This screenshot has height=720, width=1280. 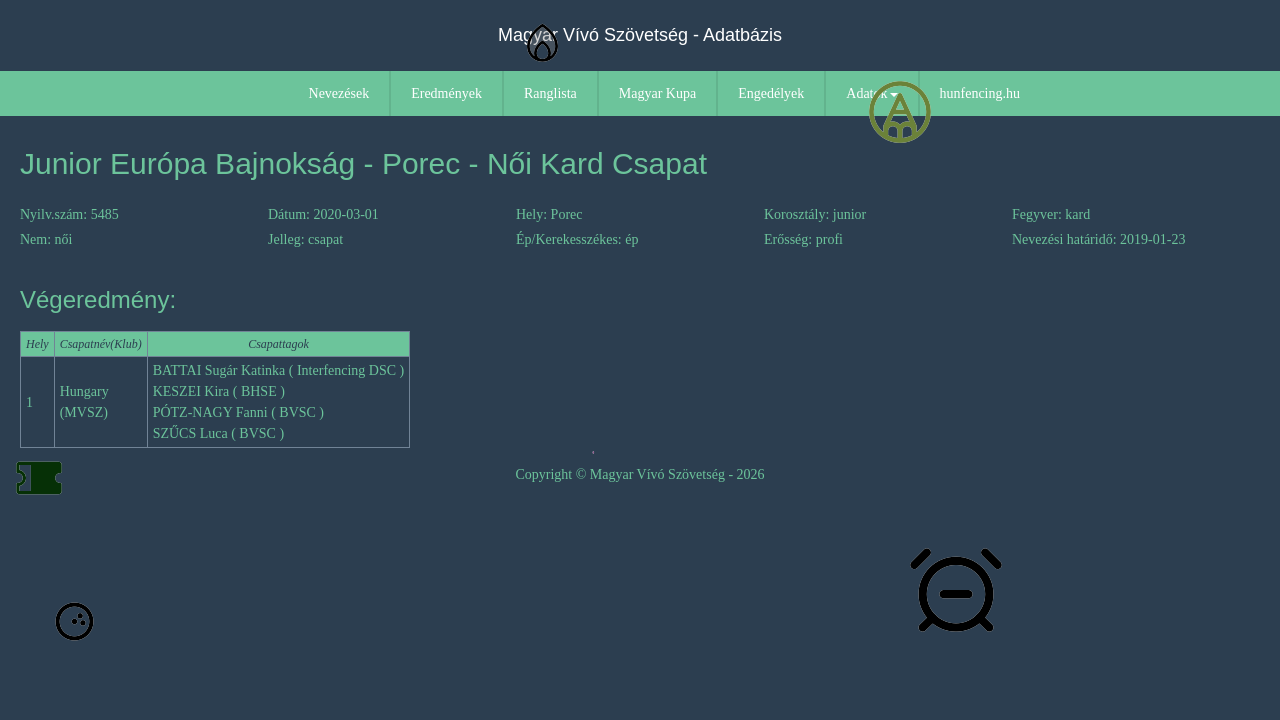 I want to click on indicates no cellular signal available, so click(x=603, y=445).